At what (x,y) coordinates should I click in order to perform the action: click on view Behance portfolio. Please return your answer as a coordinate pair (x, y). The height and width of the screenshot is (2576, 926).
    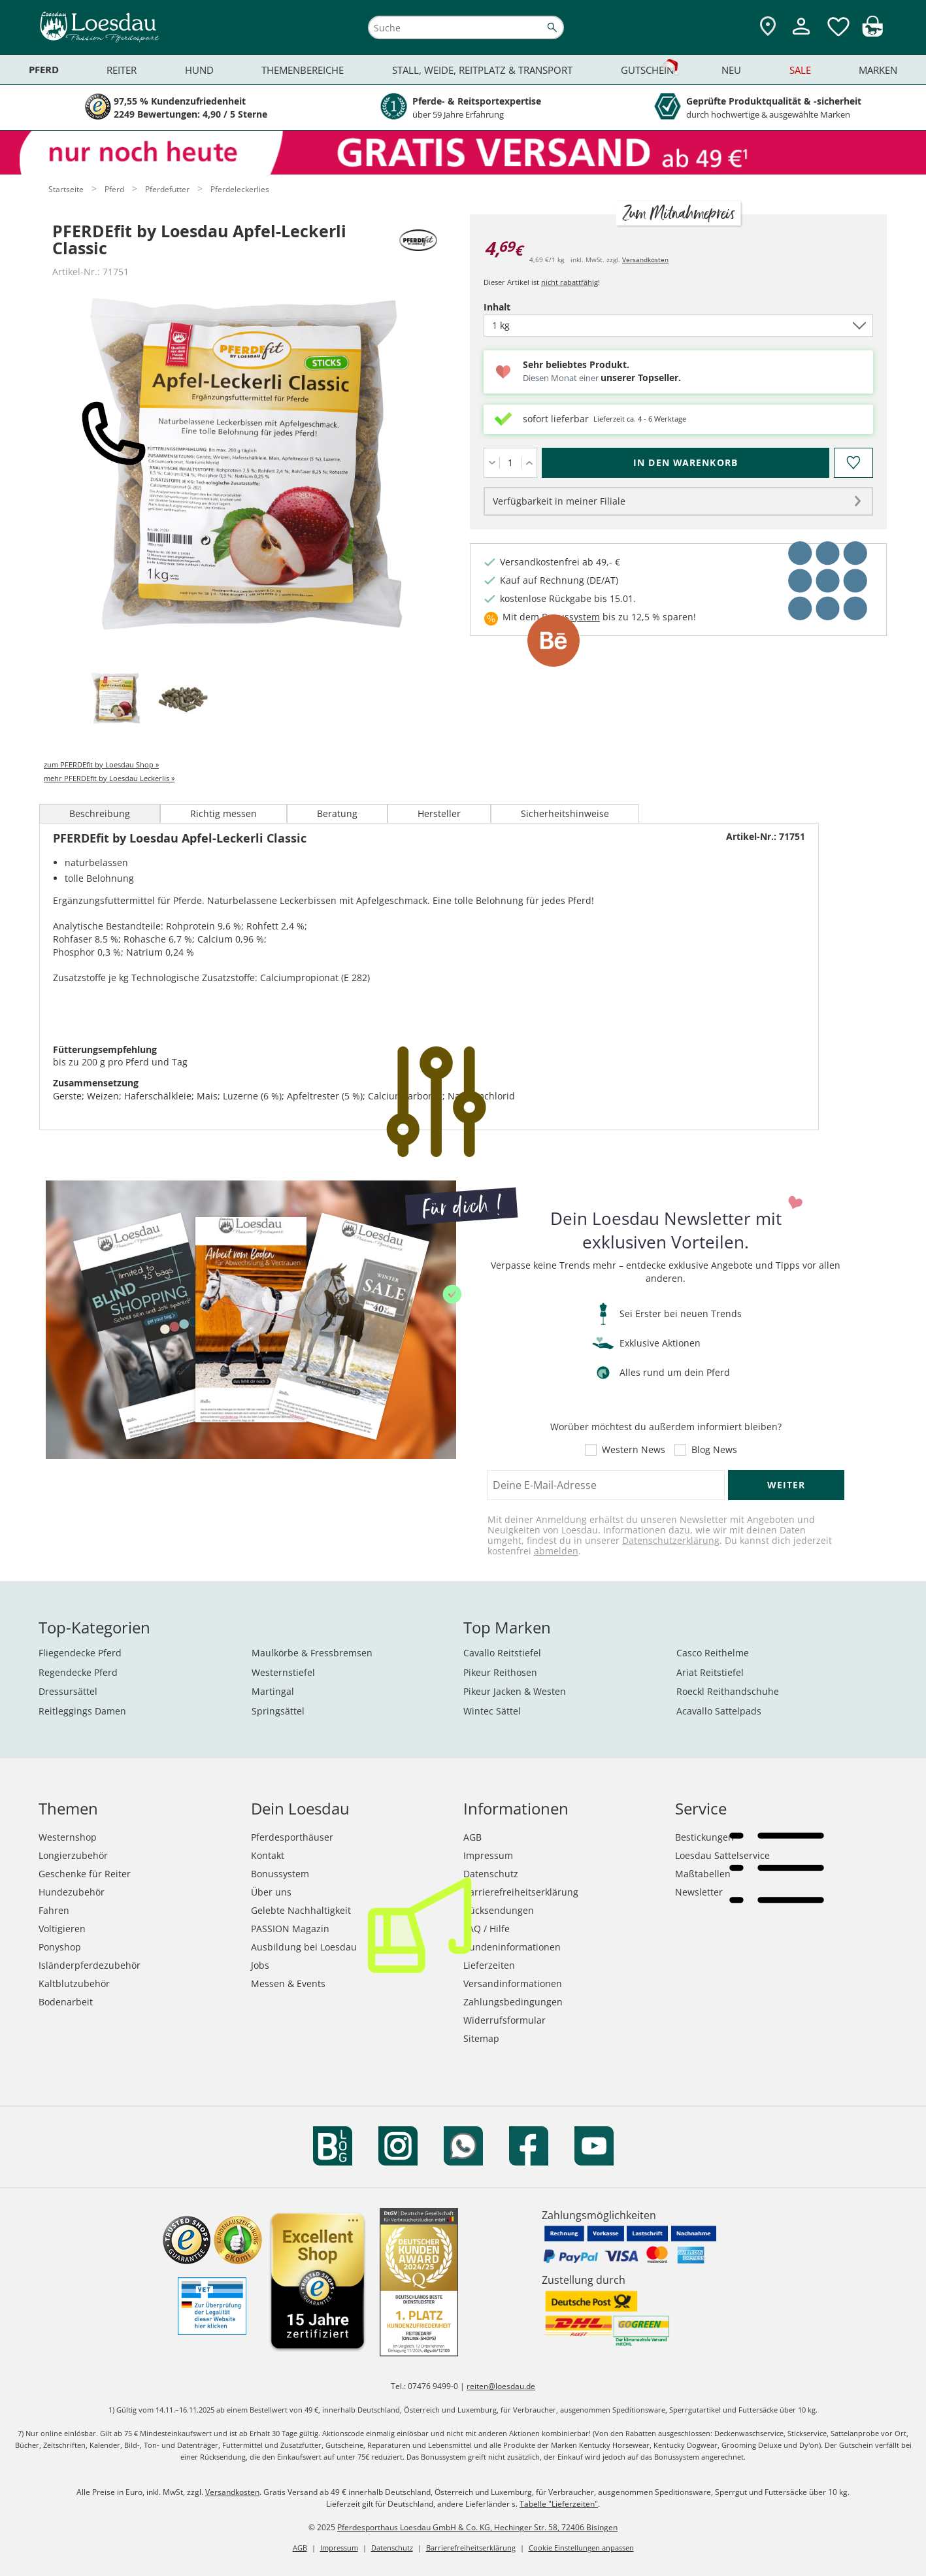
    Looking at the image, I should click on (554, 641).